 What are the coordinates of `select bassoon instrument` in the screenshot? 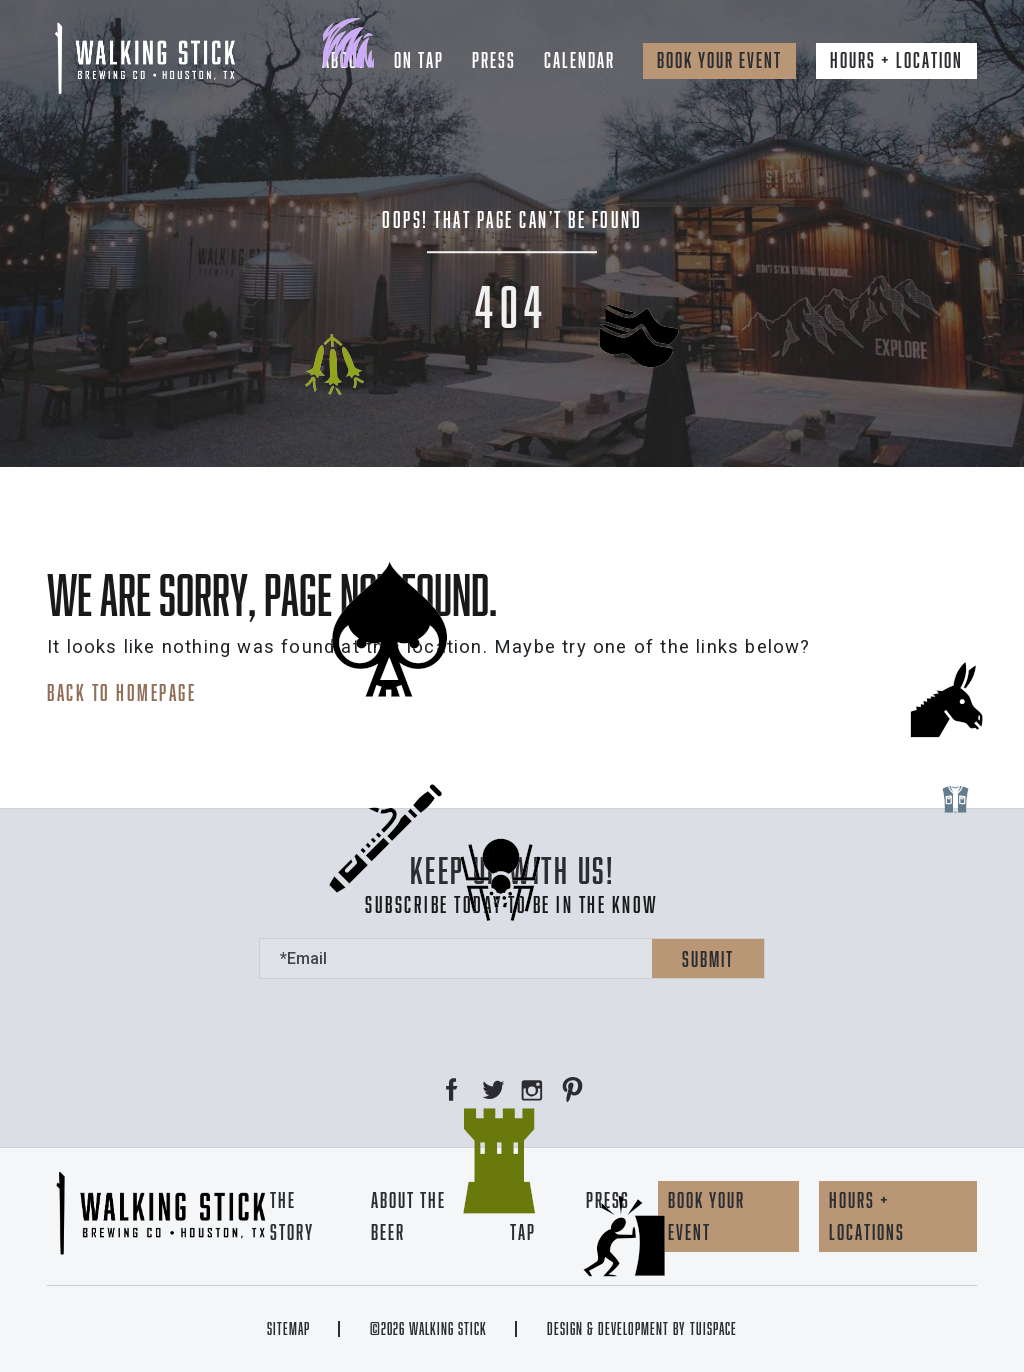 It's located at (385, 838).